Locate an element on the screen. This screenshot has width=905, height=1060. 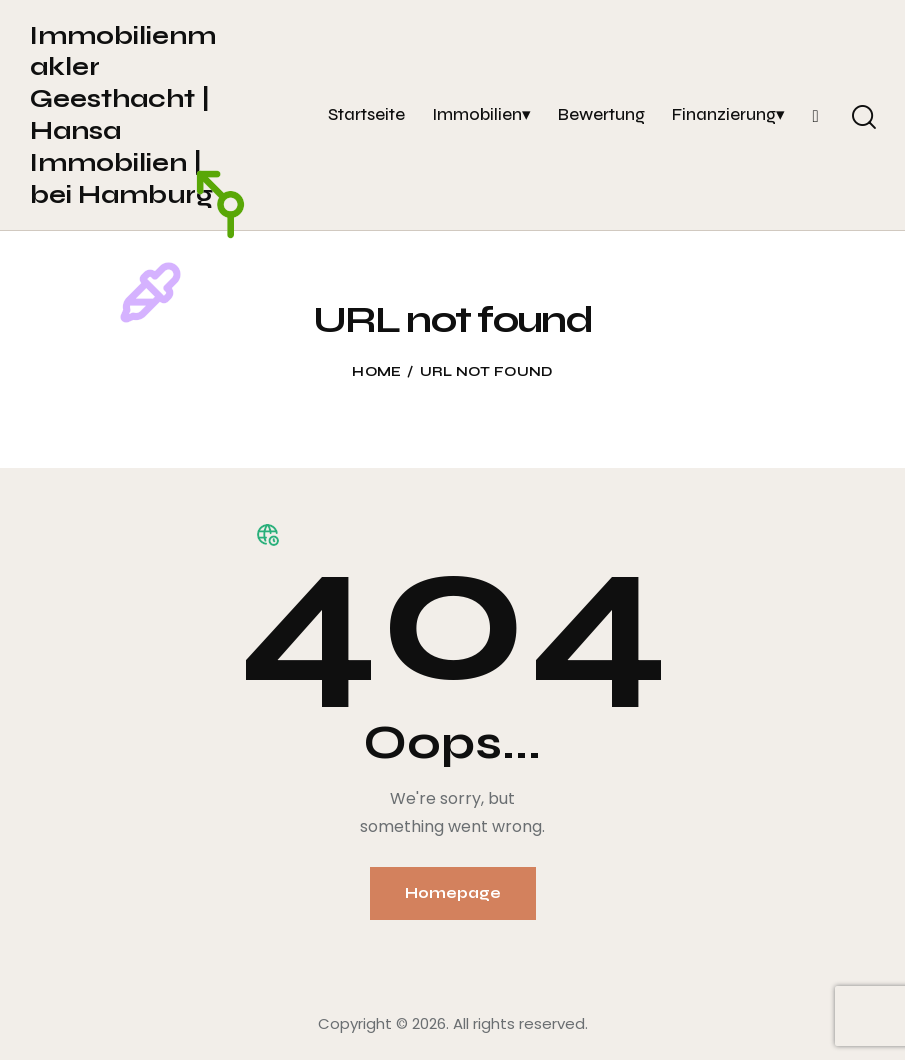
pick a color from the canvas is located at coordinates (150, 292).